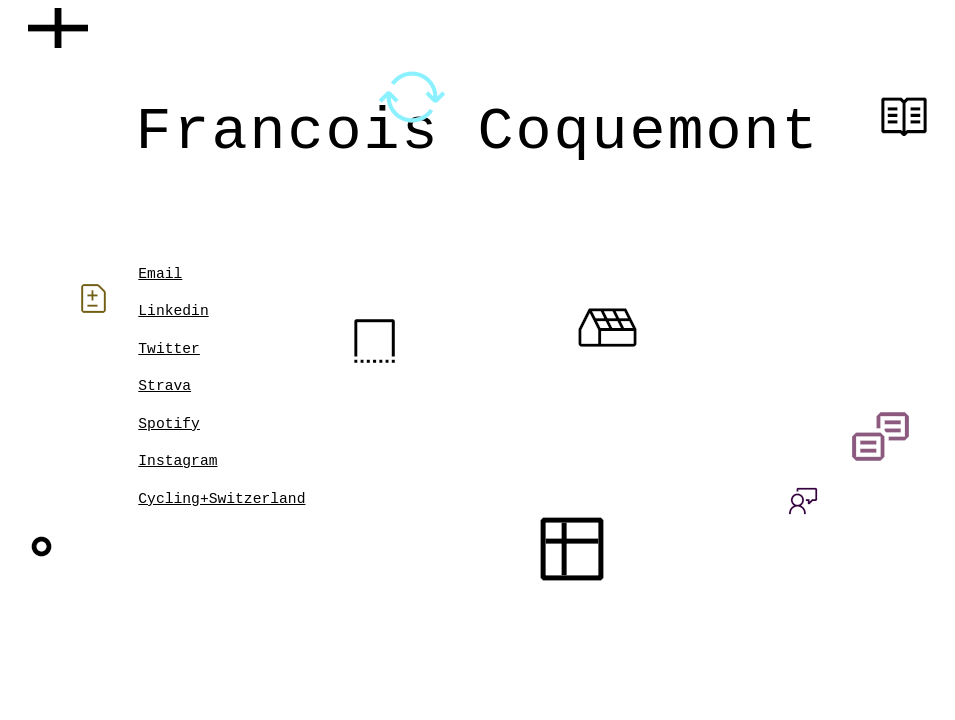  I want to click on open documentation or help guide, so click(904, 117).